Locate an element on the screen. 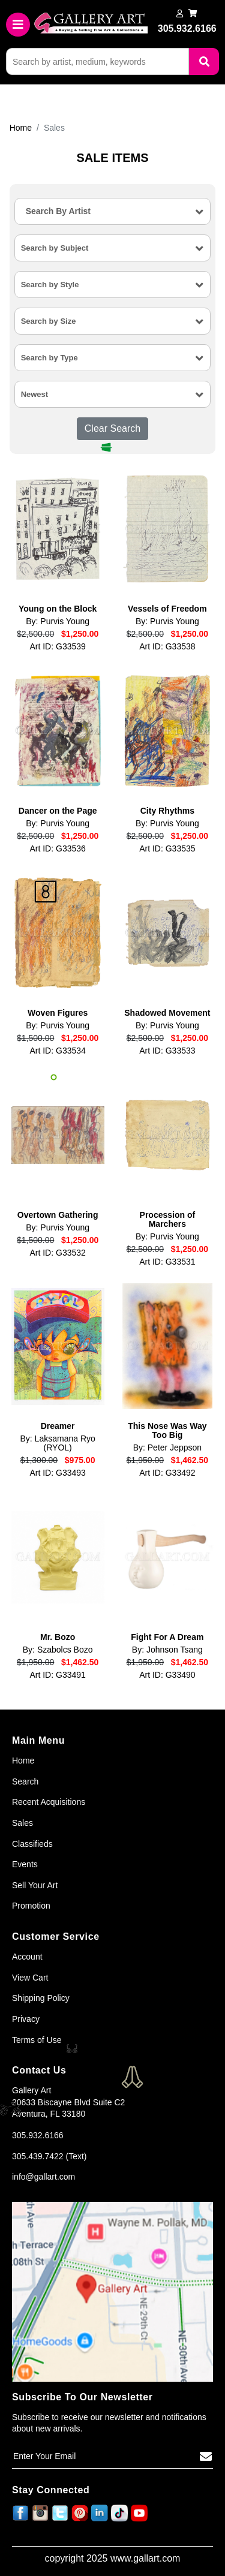  select motorcycle as vehicle type is located at coordinates (10, 2109).